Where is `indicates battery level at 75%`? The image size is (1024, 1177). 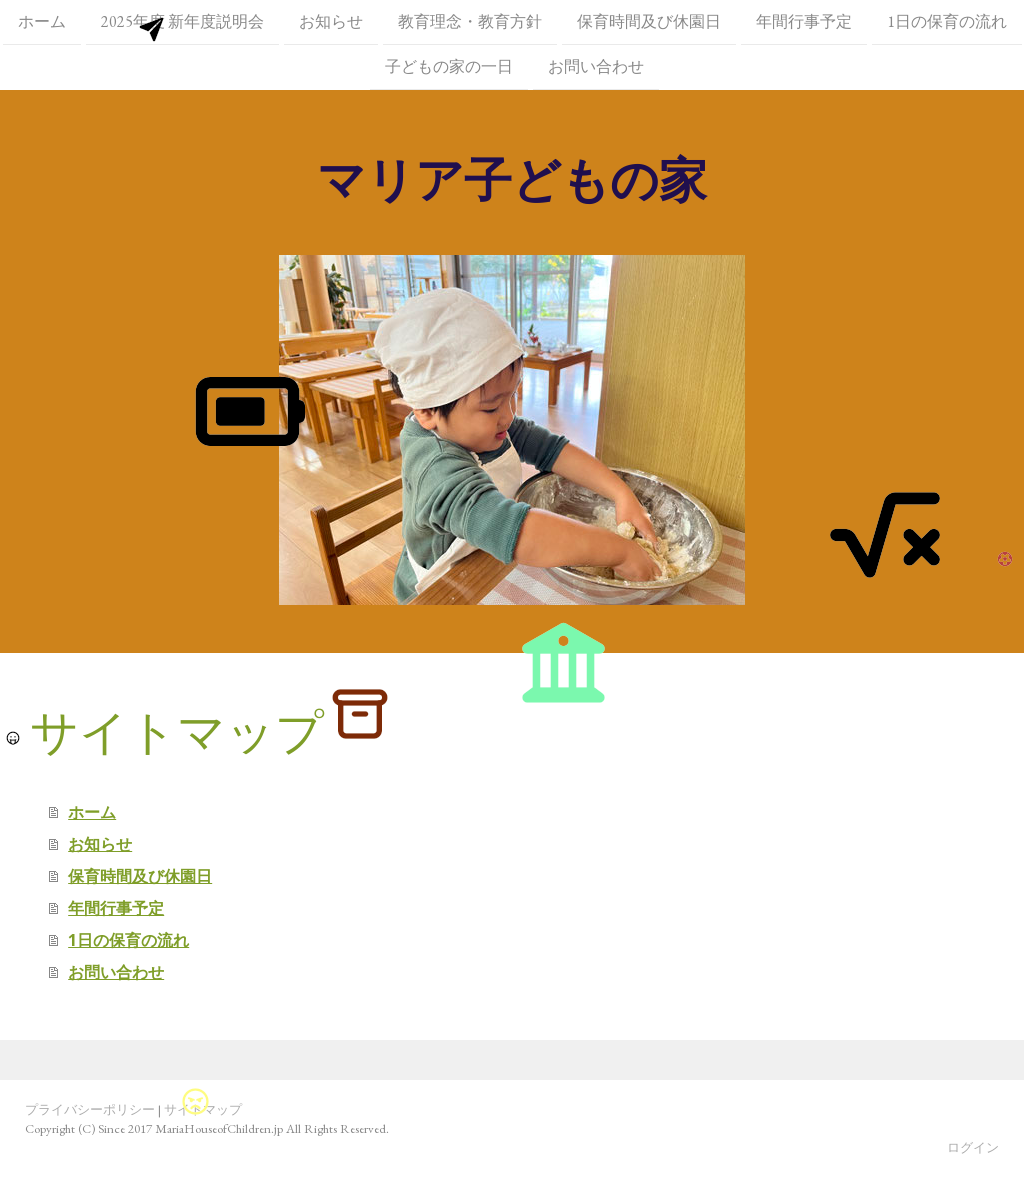
indicates battery level at 75% is located at coordinates (247, 411).